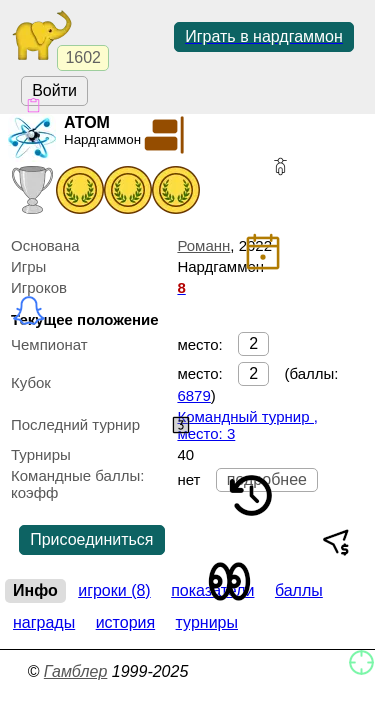  What do you see at coordinates (251, 495) in the screenshot?
I see `view history or recent activity` at bounding box center [251, 495].